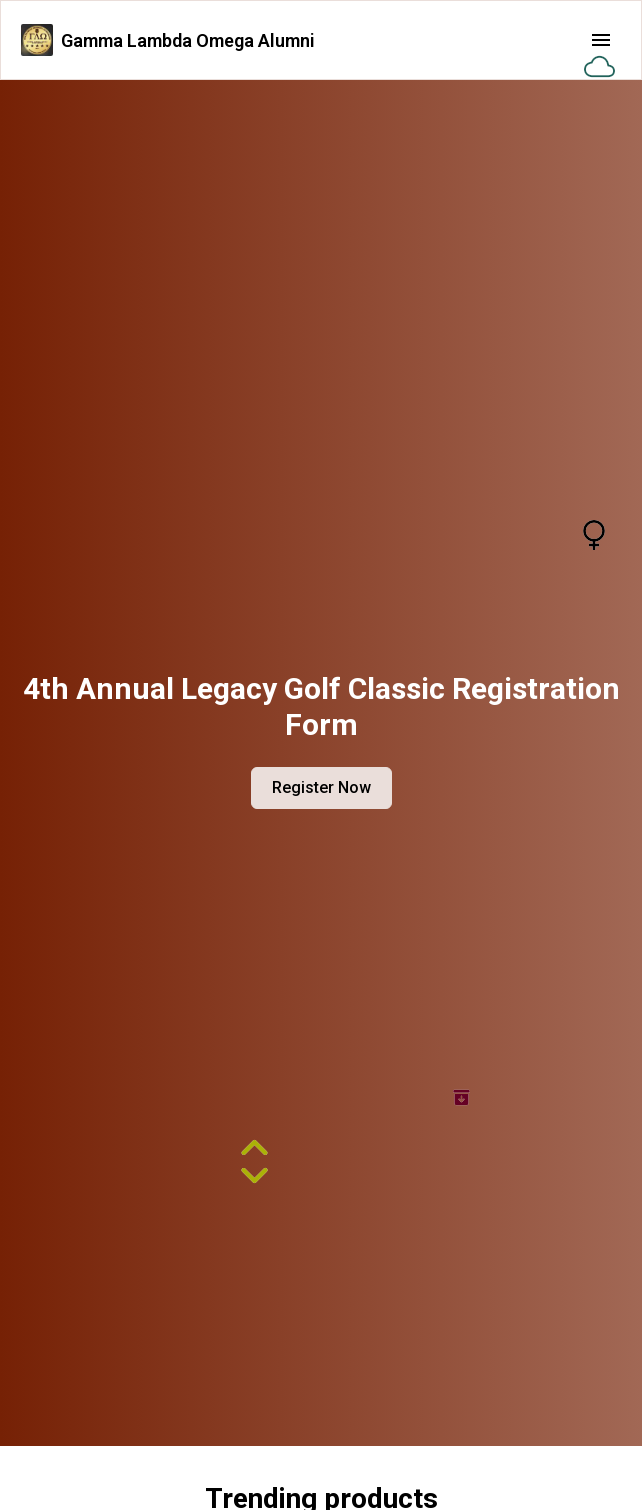 The height and width of the screenshot is (1510, 642). What do you see at coordinates (461, 1097) in the screenshot?
I see `archive selected item` at bounding box center [461, 1097].